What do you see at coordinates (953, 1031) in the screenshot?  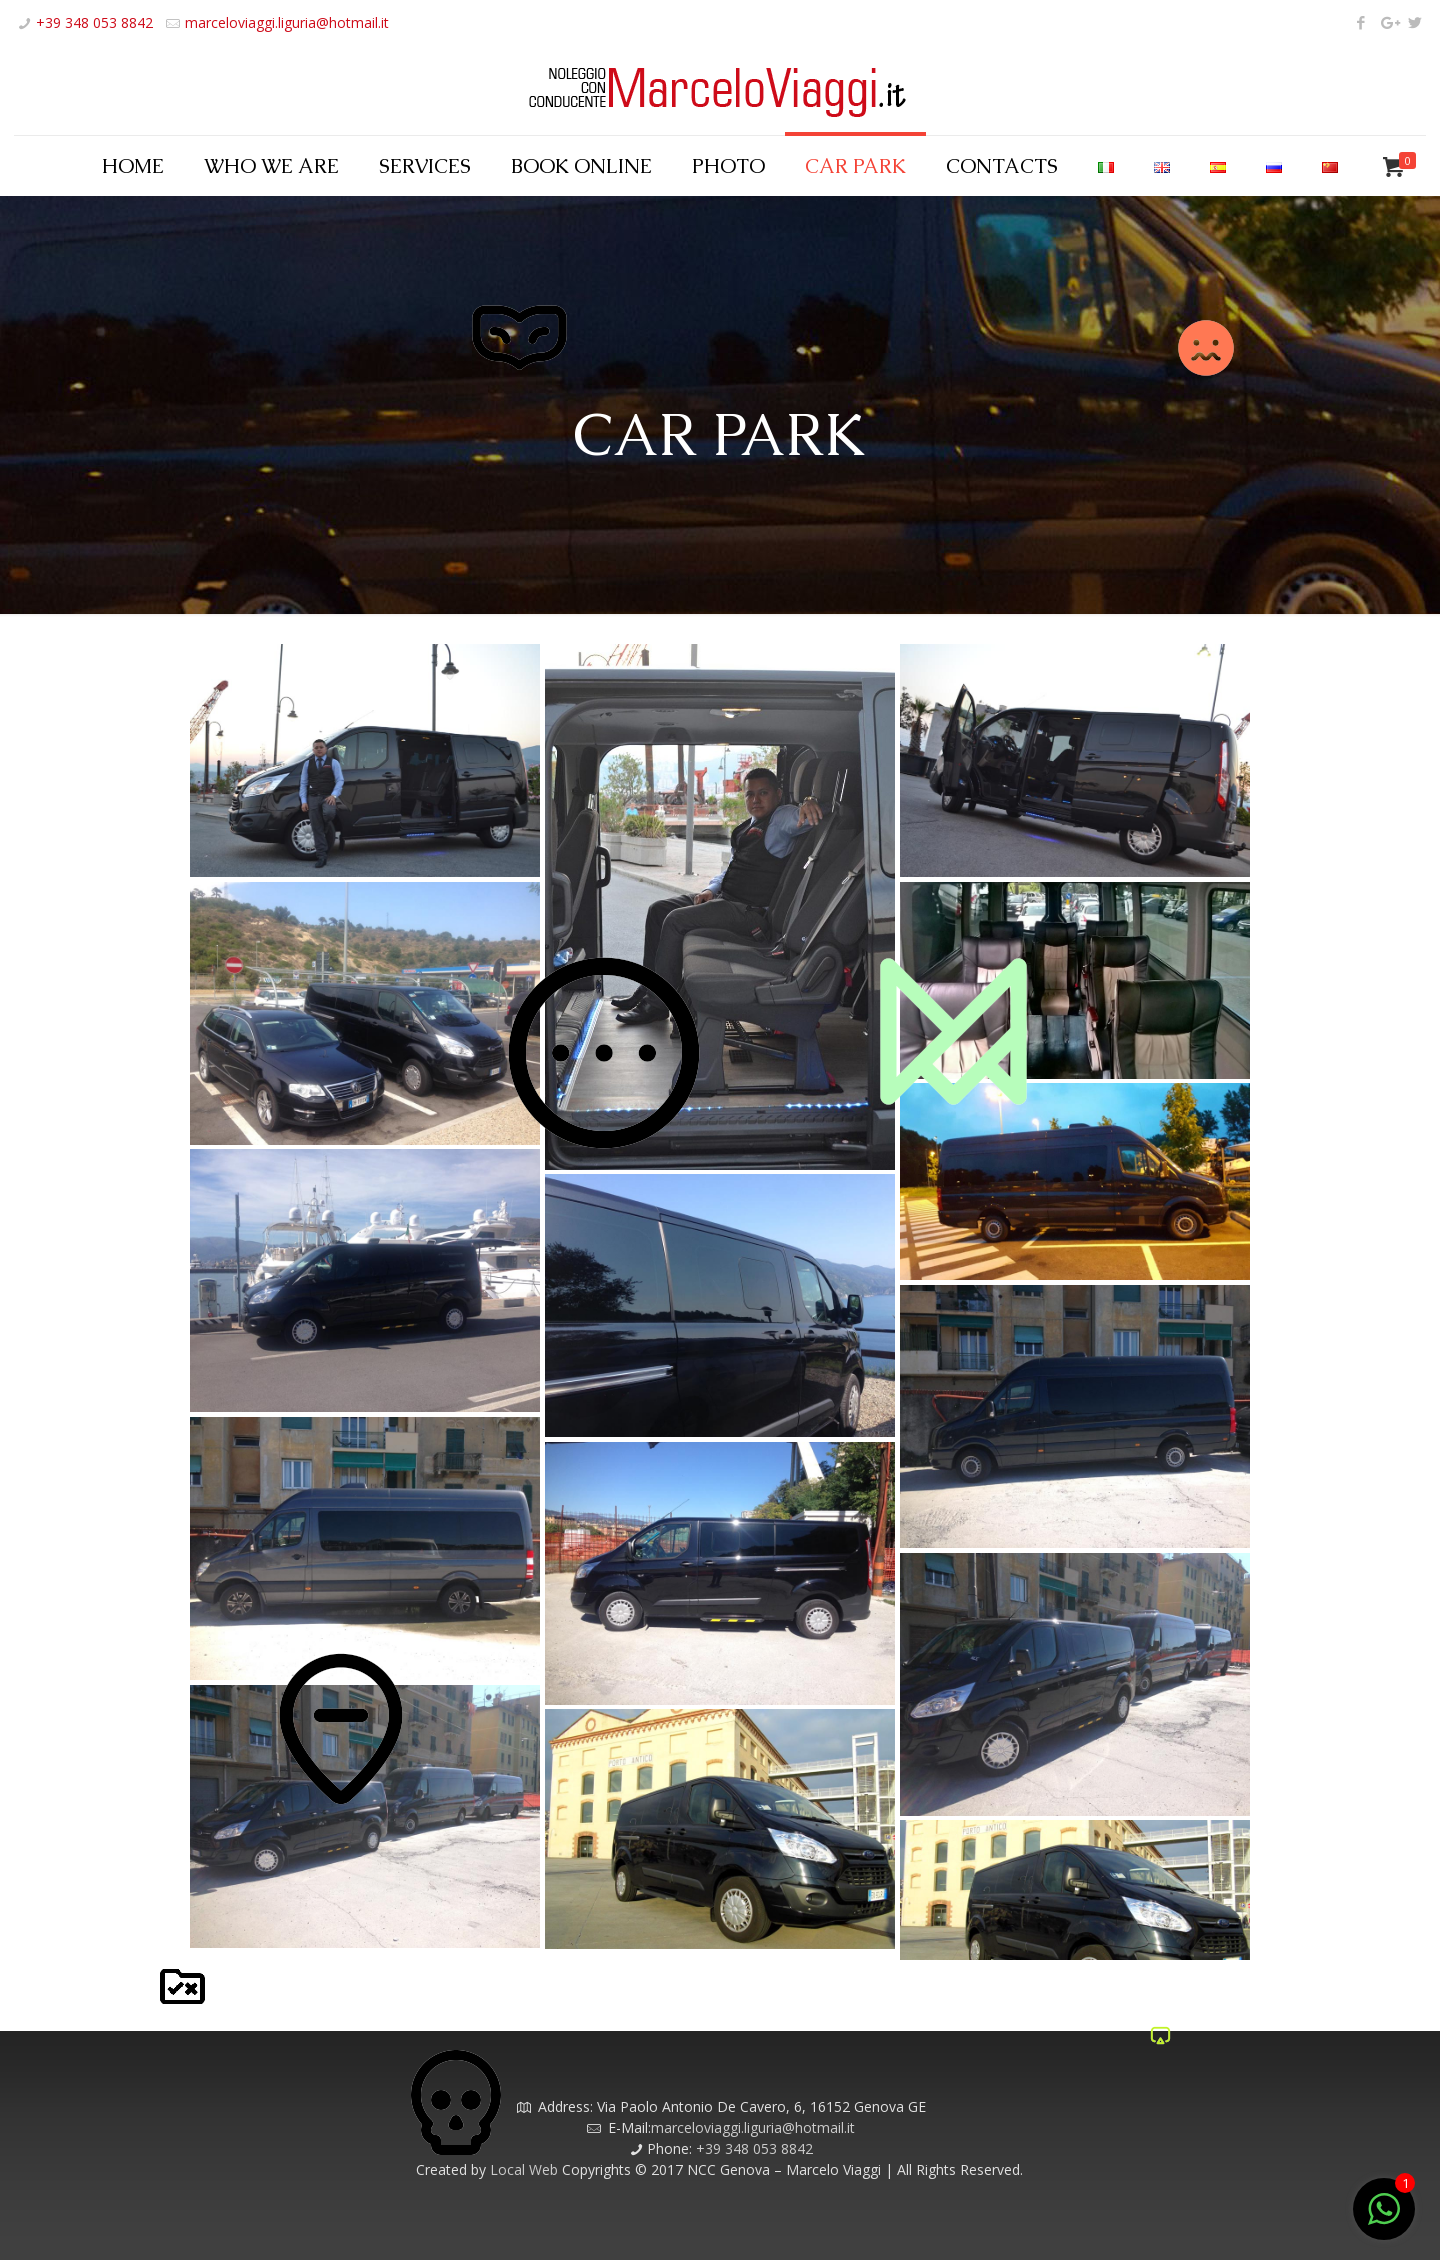 I see `framer motion library logo` at bounding box center [953, 1031].